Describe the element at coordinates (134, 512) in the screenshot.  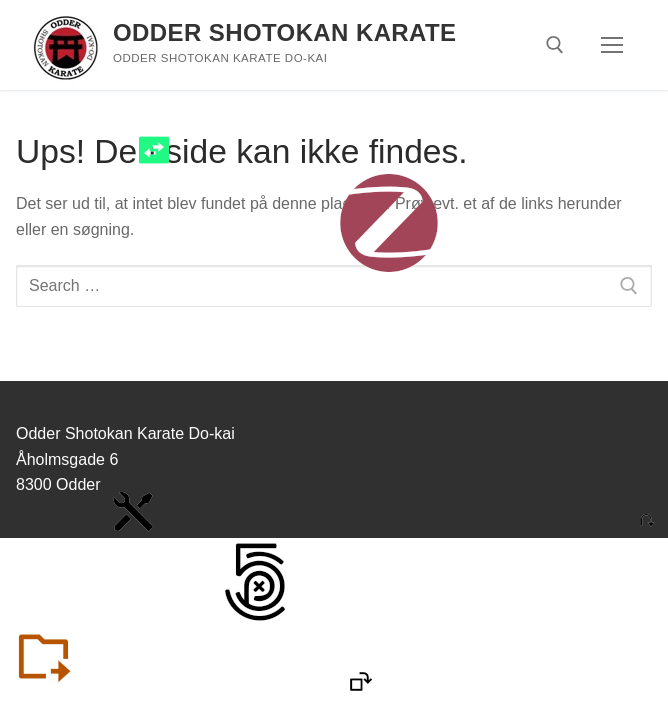
I see `access settings or configuration options` at that location.